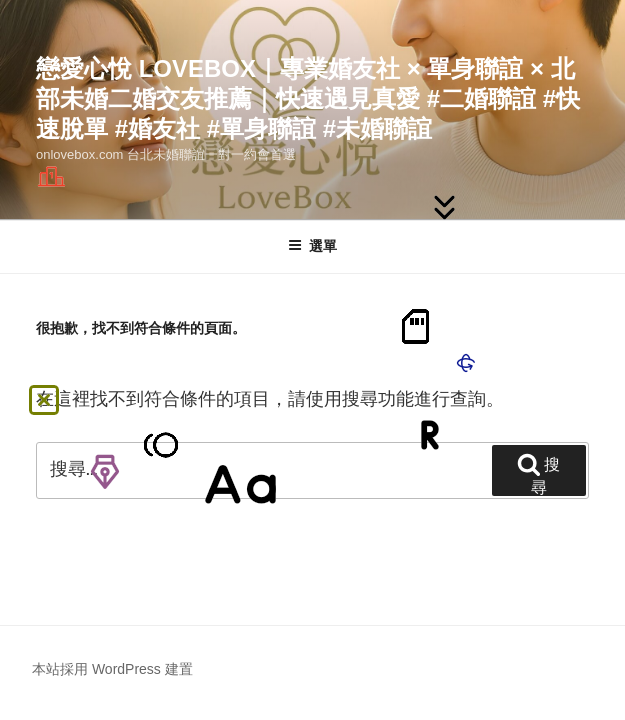 The width and height of the screenshot is (625, 720). Describe the element at coordinates (415, 326) in the screenshot. I see `access external storage or sd card` at that location.